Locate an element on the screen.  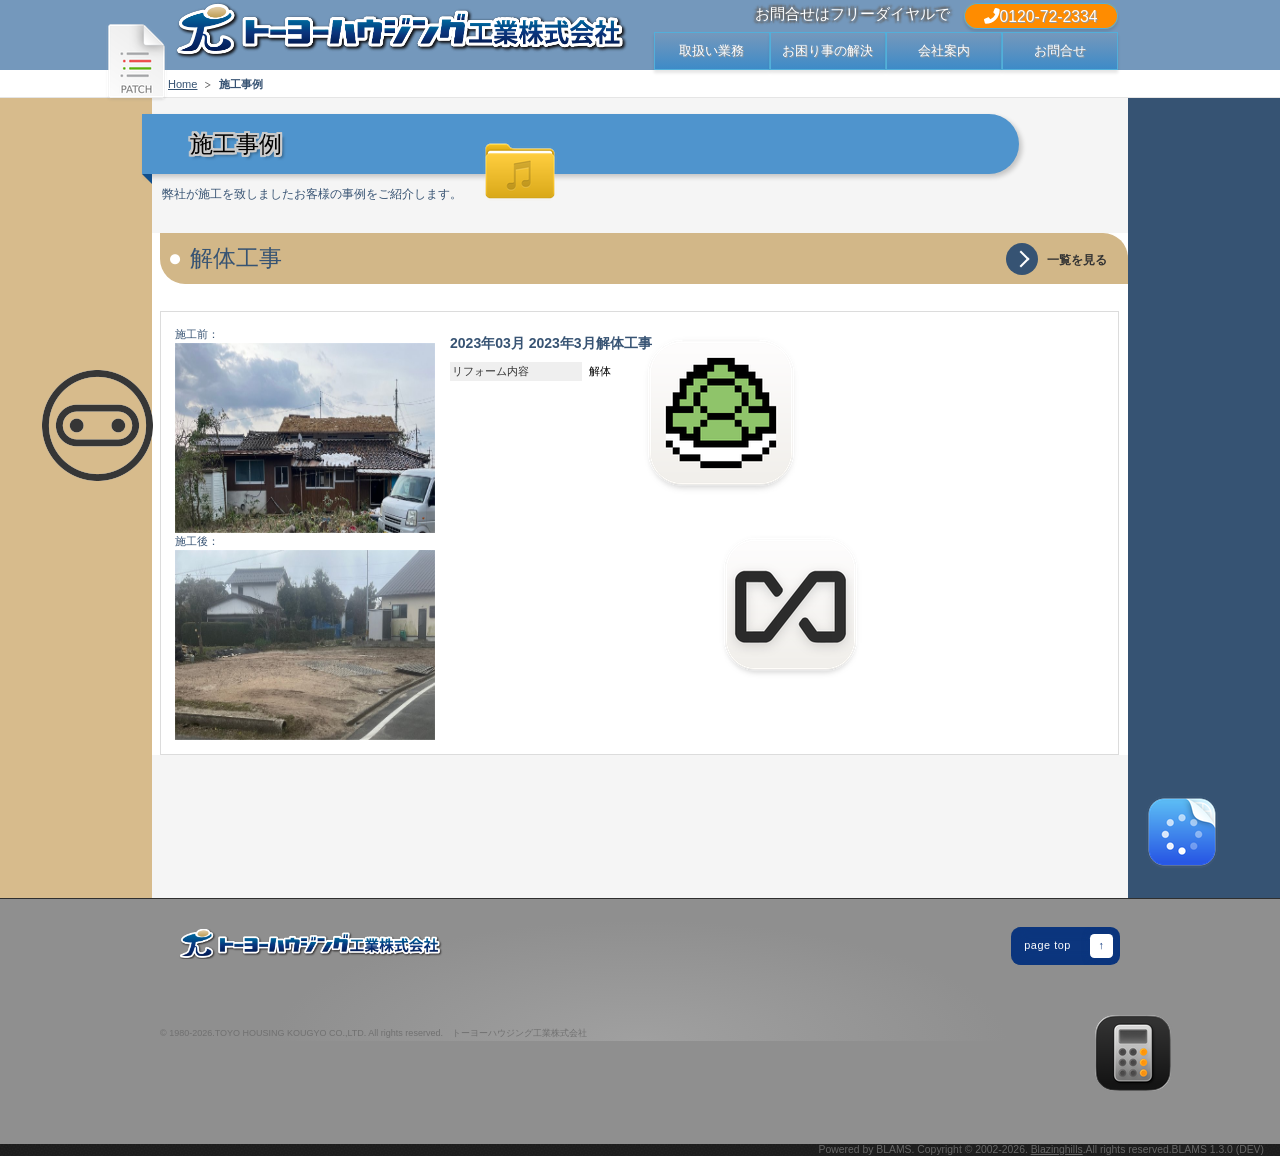
open the calculator app is located at coordinates (1133, 1053).